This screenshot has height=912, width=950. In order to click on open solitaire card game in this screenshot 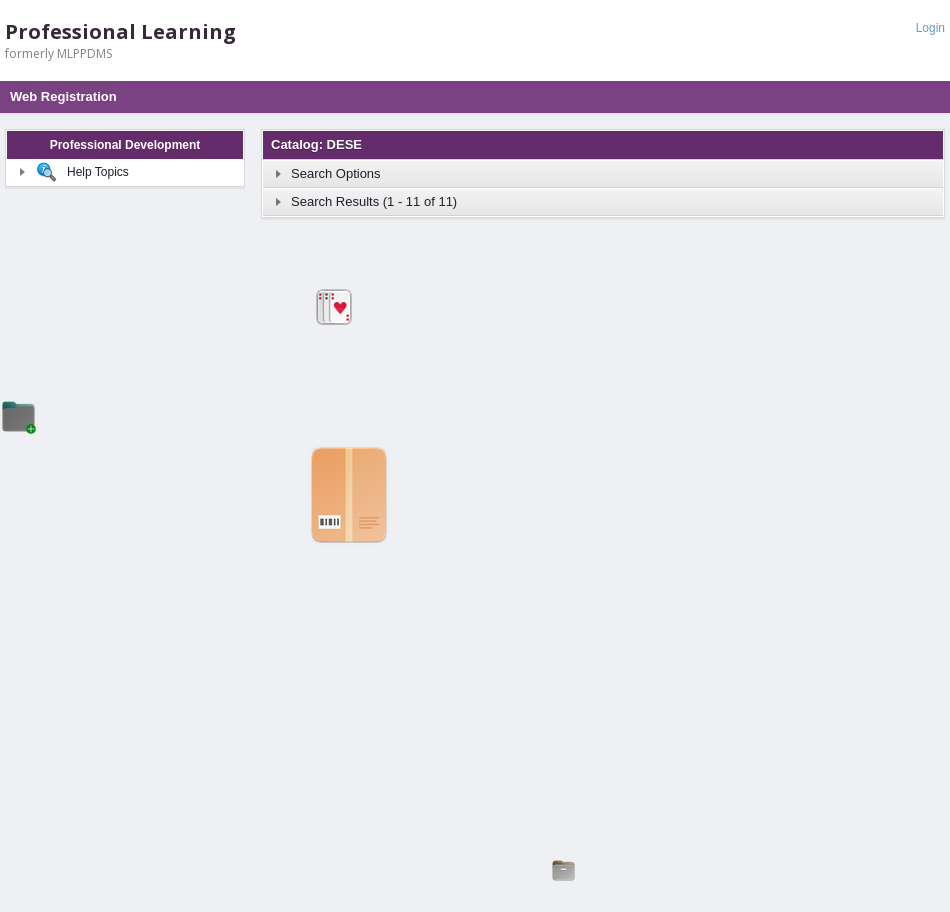, I will do `click(334, 307)`.